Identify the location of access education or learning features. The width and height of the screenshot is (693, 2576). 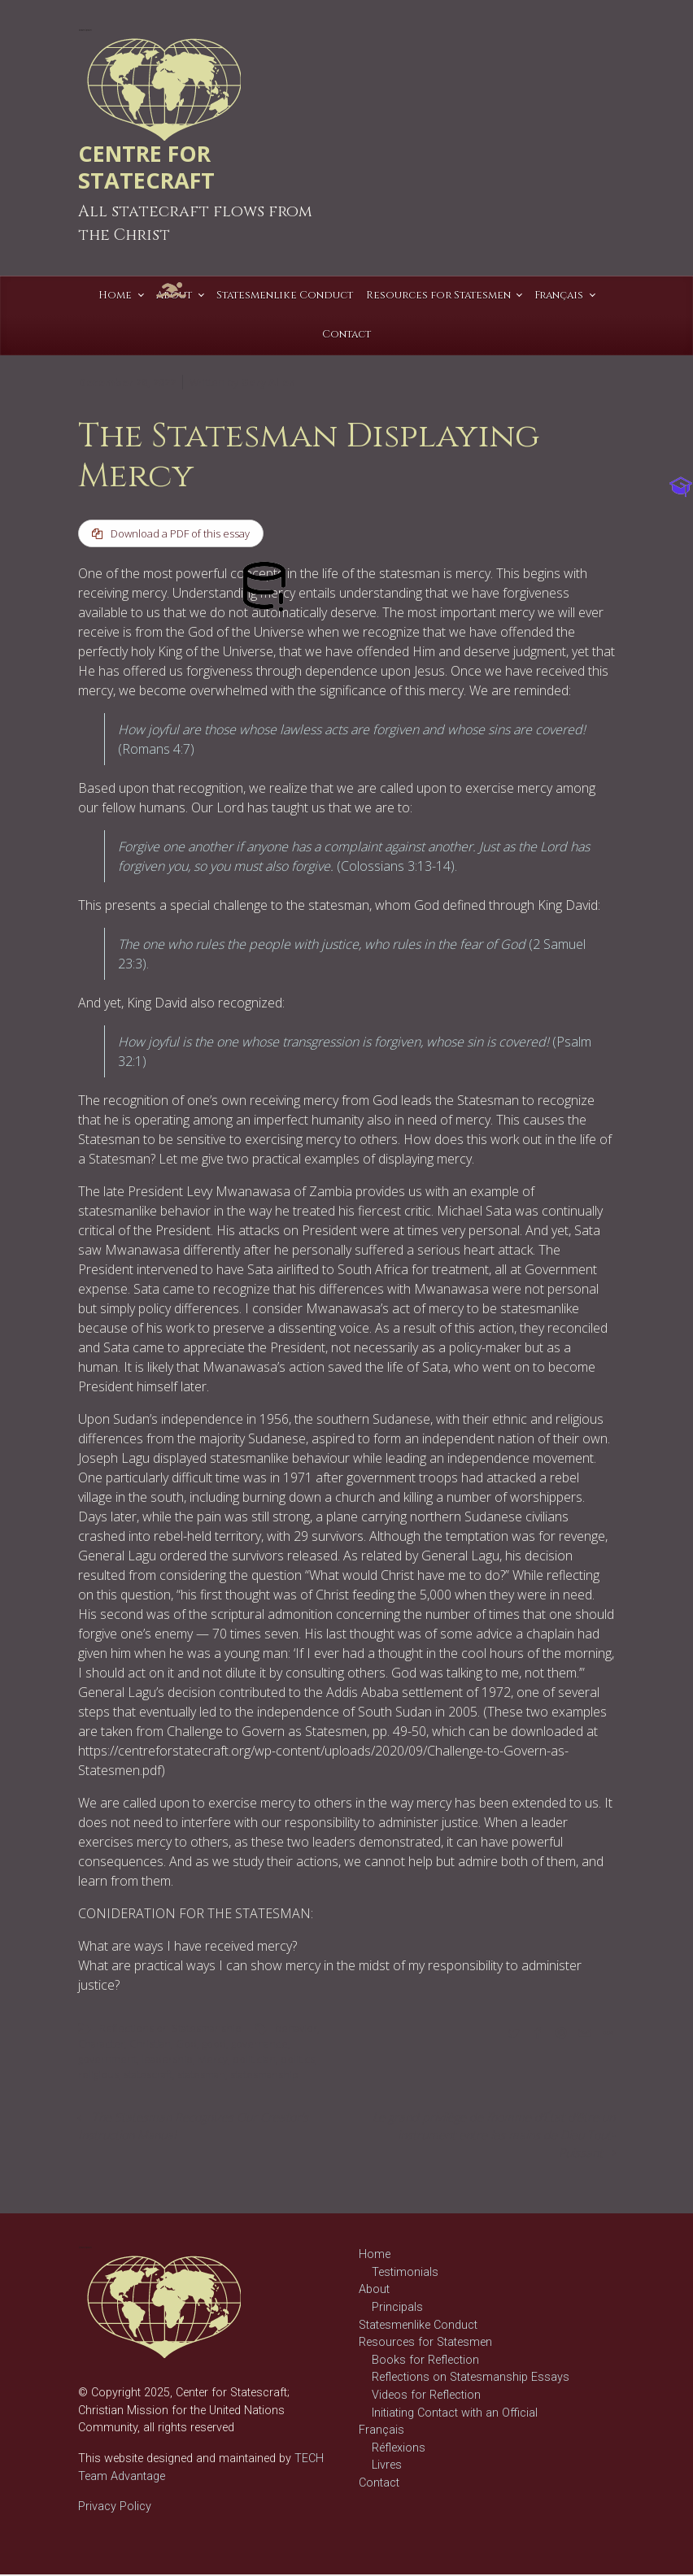
(681, 486).